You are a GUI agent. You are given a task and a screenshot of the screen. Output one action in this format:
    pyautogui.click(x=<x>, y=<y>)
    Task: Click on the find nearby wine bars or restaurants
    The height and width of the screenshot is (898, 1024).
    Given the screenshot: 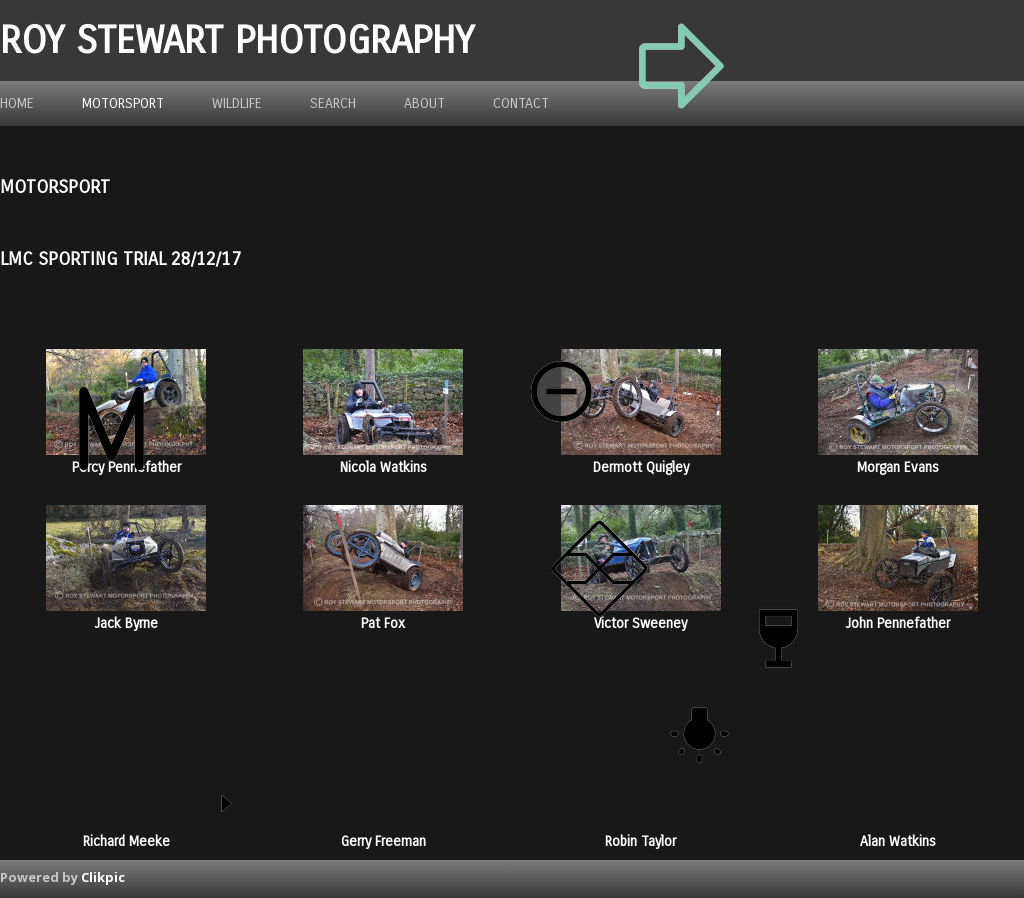 What is the action you would take?
    pyautogui.click(x=778, y=638)
    